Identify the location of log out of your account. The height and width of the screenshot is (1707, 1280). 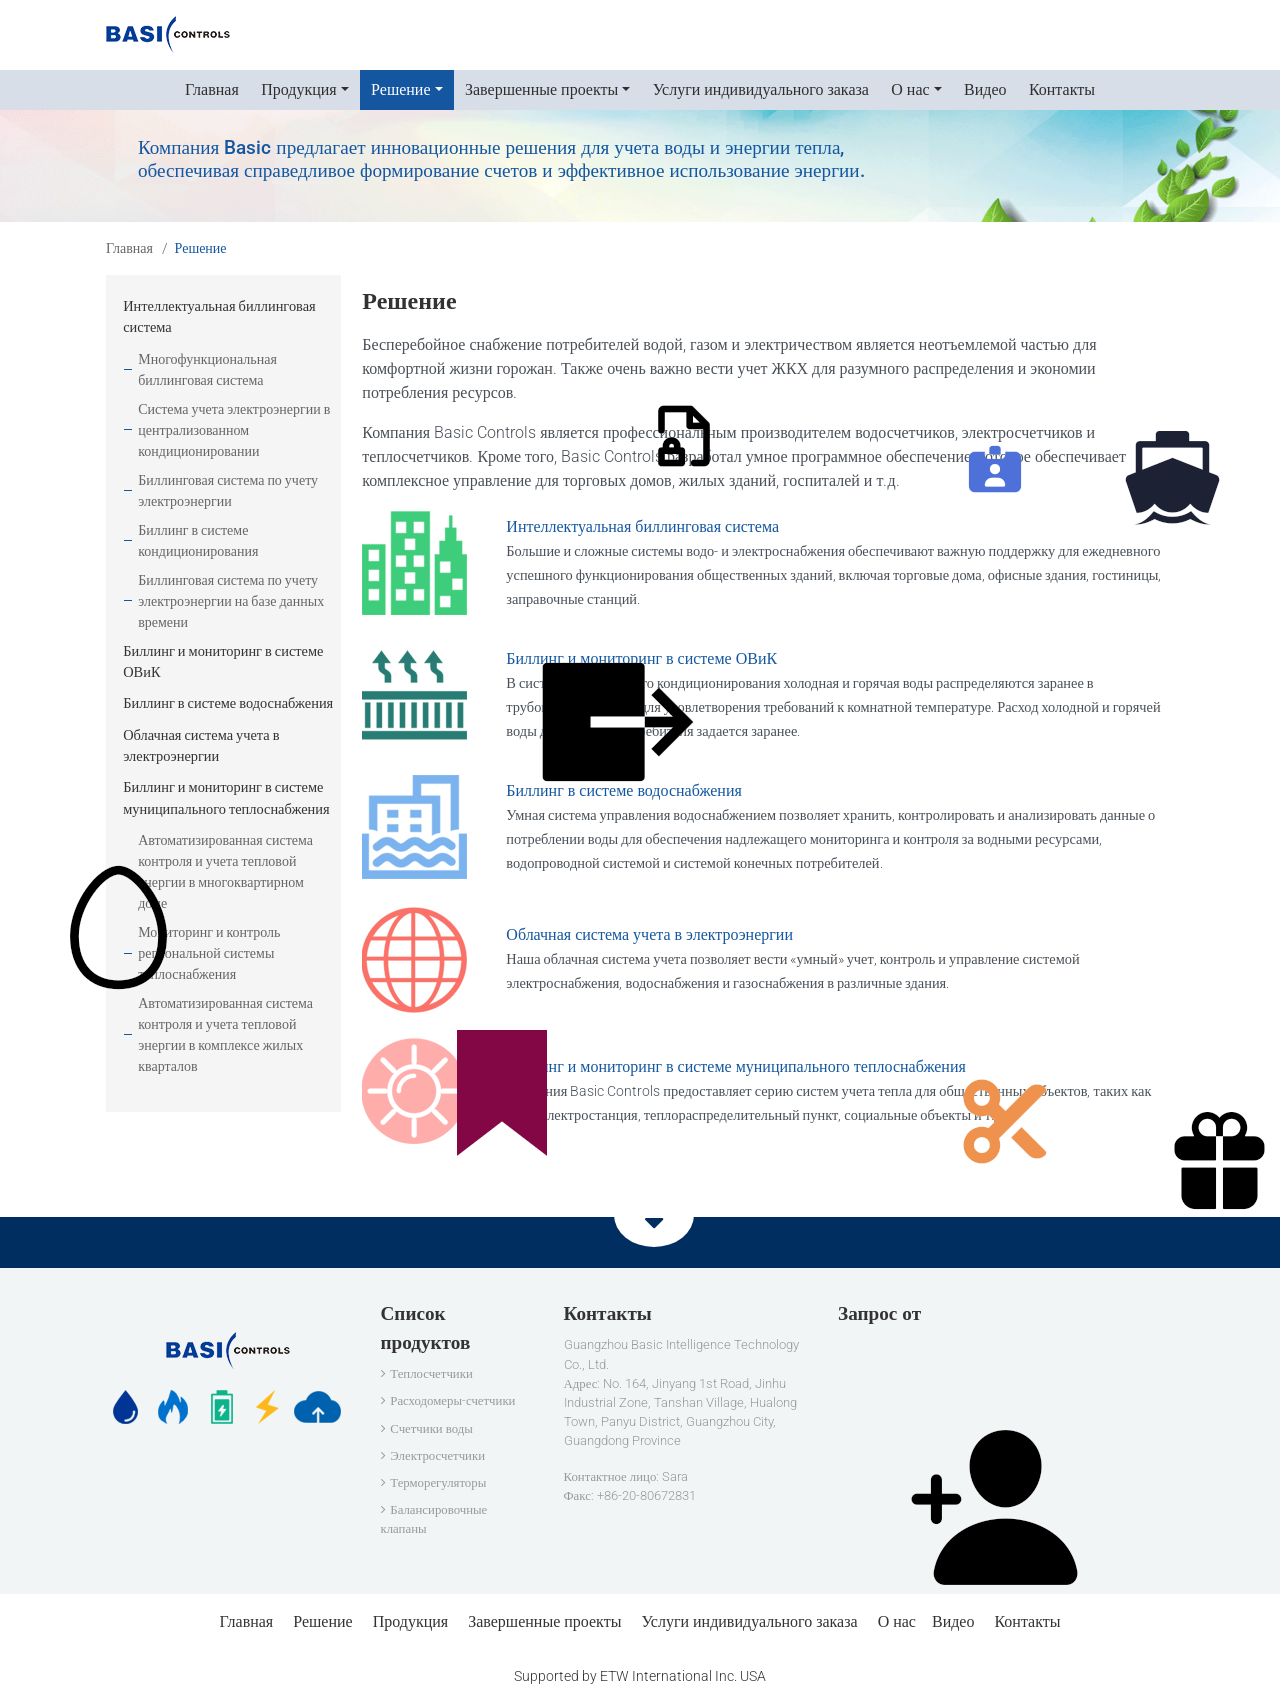
(618, 722).